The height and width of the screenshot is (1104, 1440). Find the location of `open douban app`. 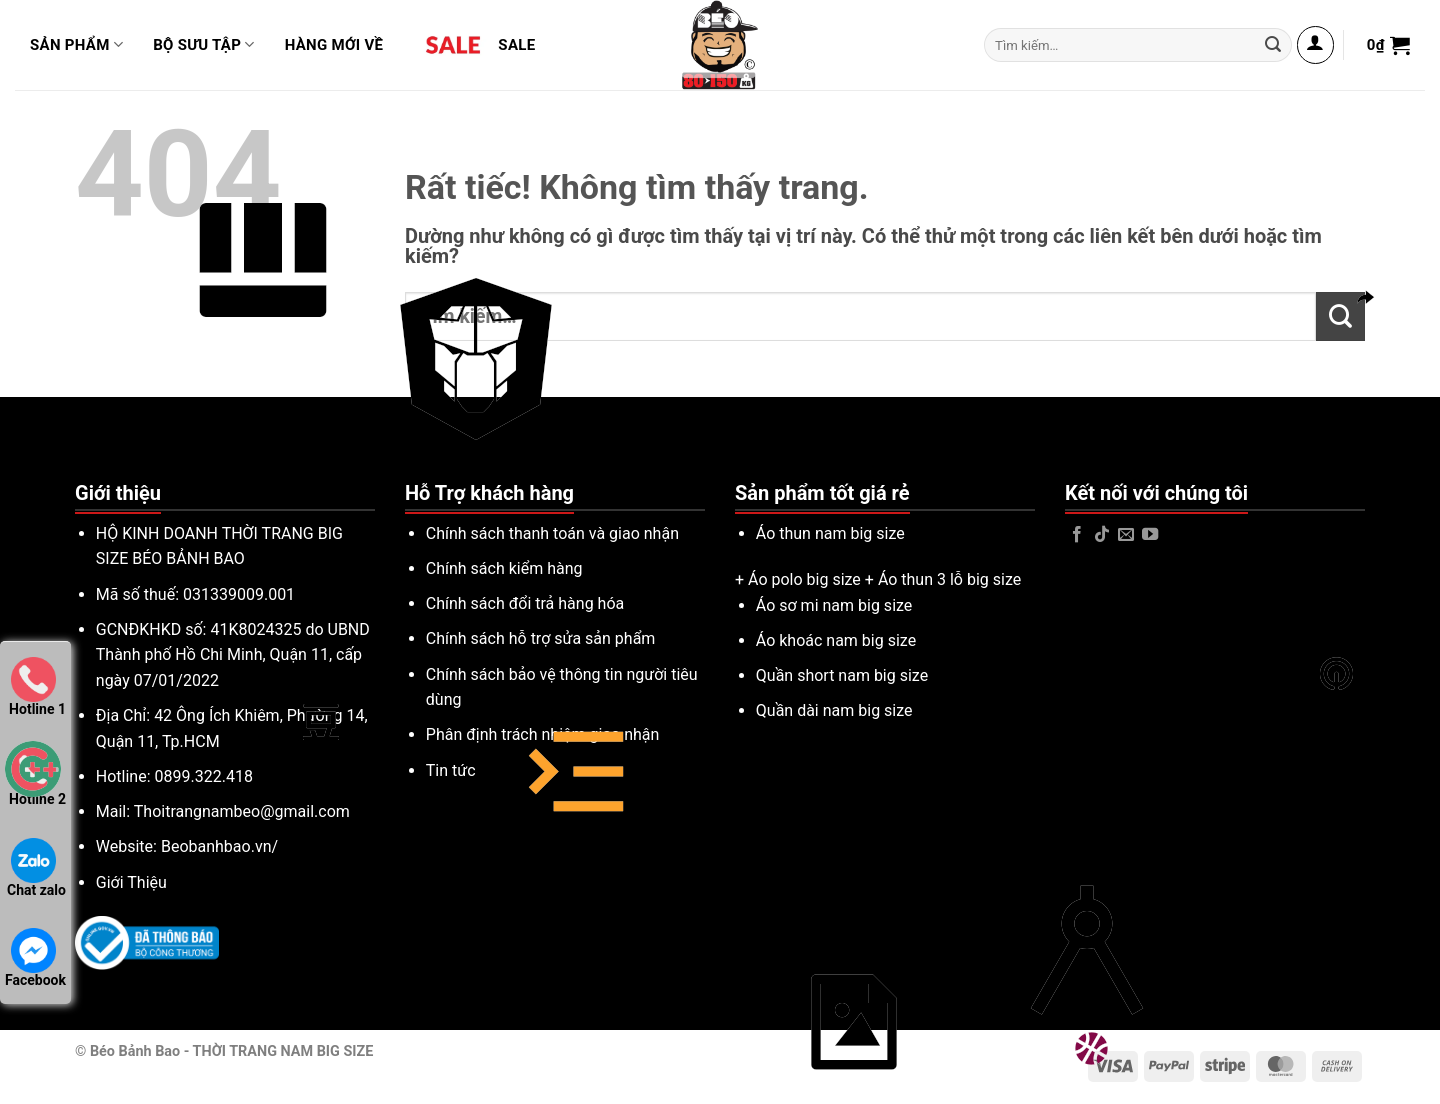

open douban app is located at coordinates (321, 722).